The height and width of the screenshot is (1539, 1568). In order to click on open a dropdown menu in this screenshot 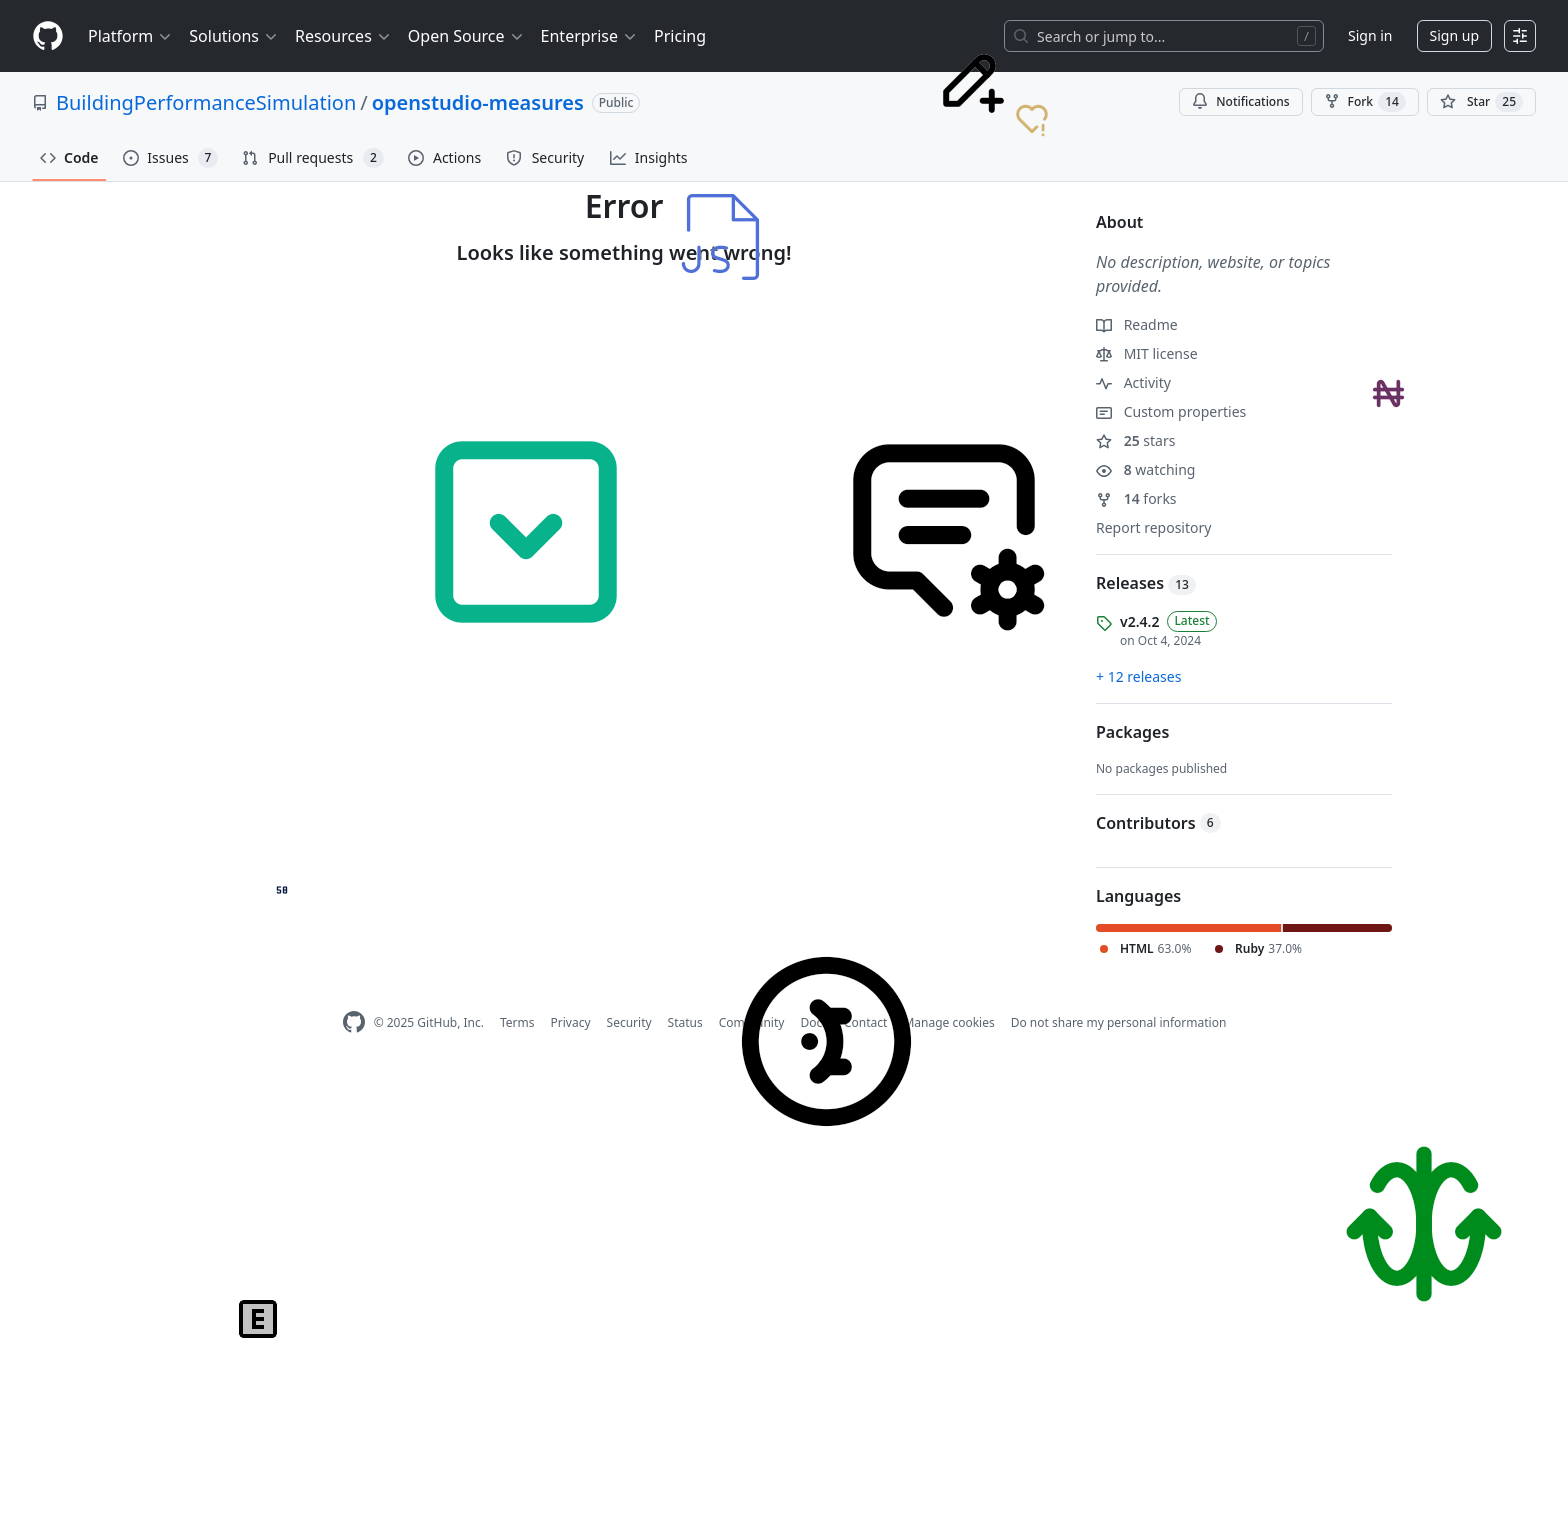, I will do `click(526, 532)`.